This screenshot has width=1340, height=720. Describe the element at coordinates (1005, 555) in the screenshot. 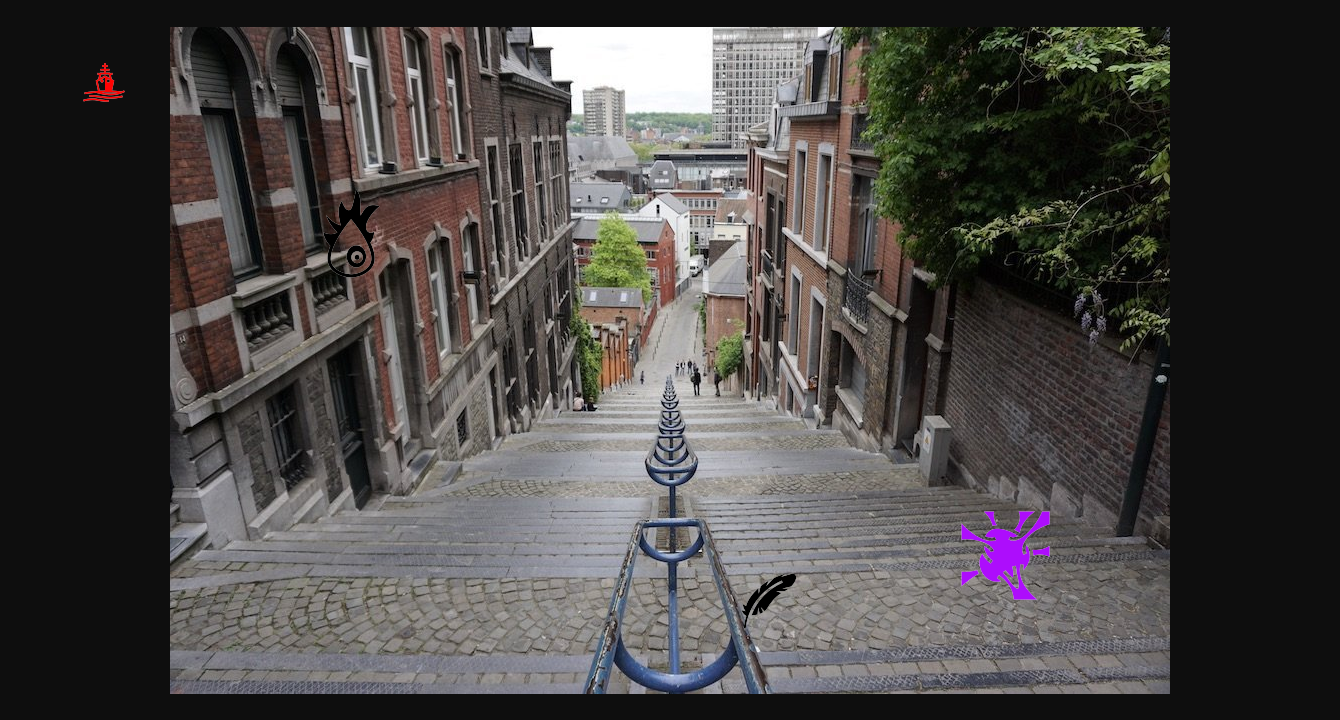

I see `view character health or organ status` at that location.